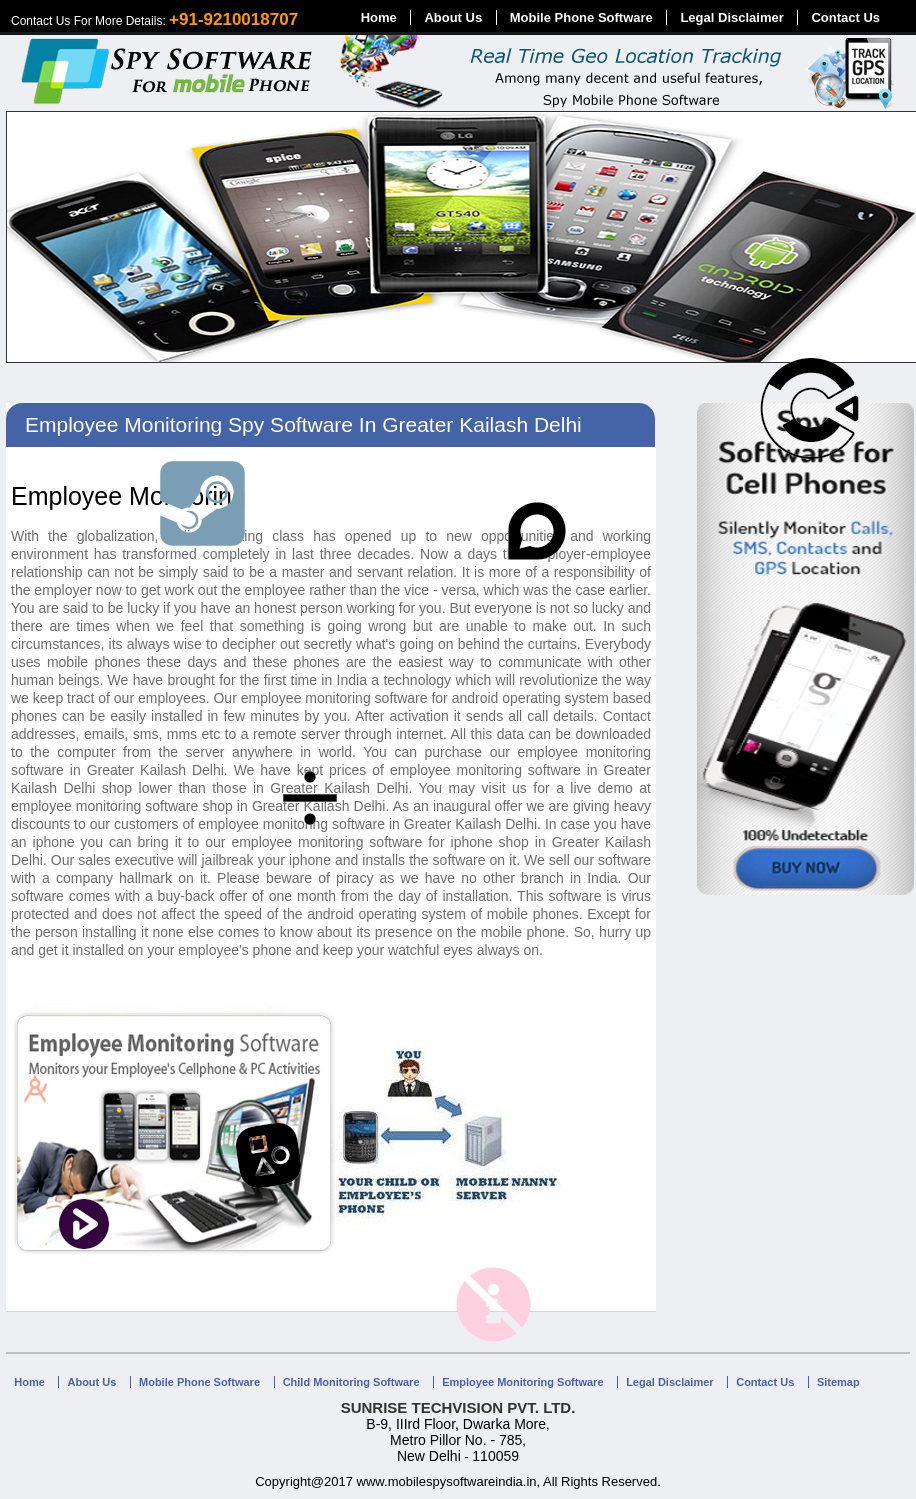 The width and height of the screenshot is (916, 1499). I want to click on perform division calculation, so click(310, 798).